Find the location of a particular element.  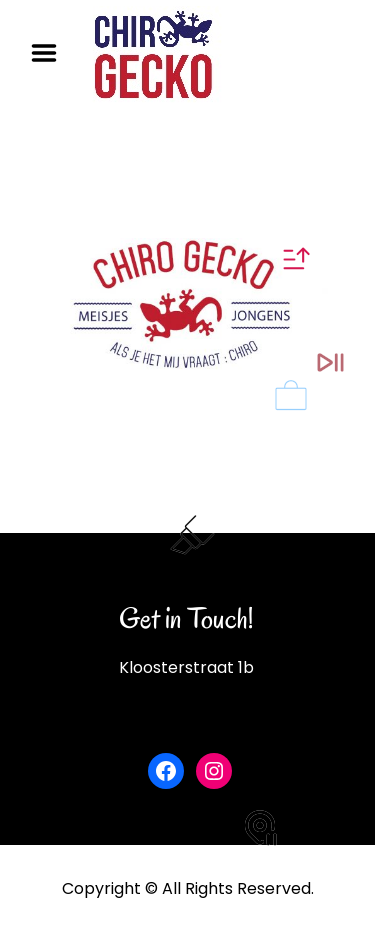

toggle between play and pause for media playback is located at coordinates (330, 362).